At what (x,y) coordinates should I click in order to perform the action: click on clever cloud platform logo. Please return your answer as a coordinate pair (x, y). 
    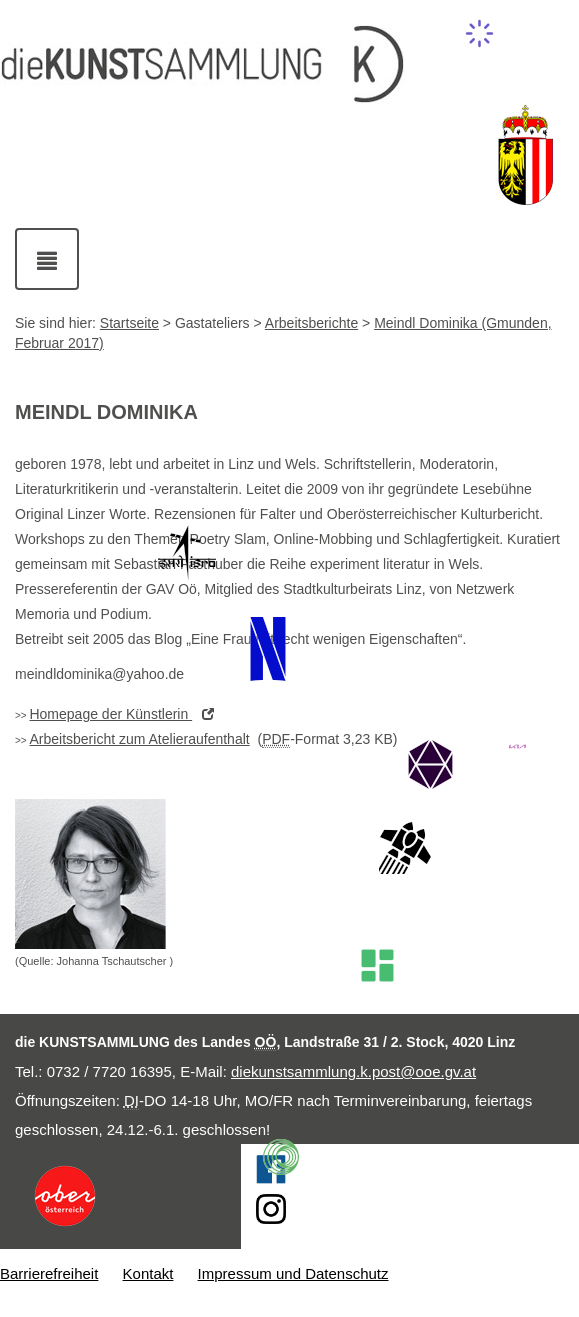
    Looking at the image, I should click on (430, 764).